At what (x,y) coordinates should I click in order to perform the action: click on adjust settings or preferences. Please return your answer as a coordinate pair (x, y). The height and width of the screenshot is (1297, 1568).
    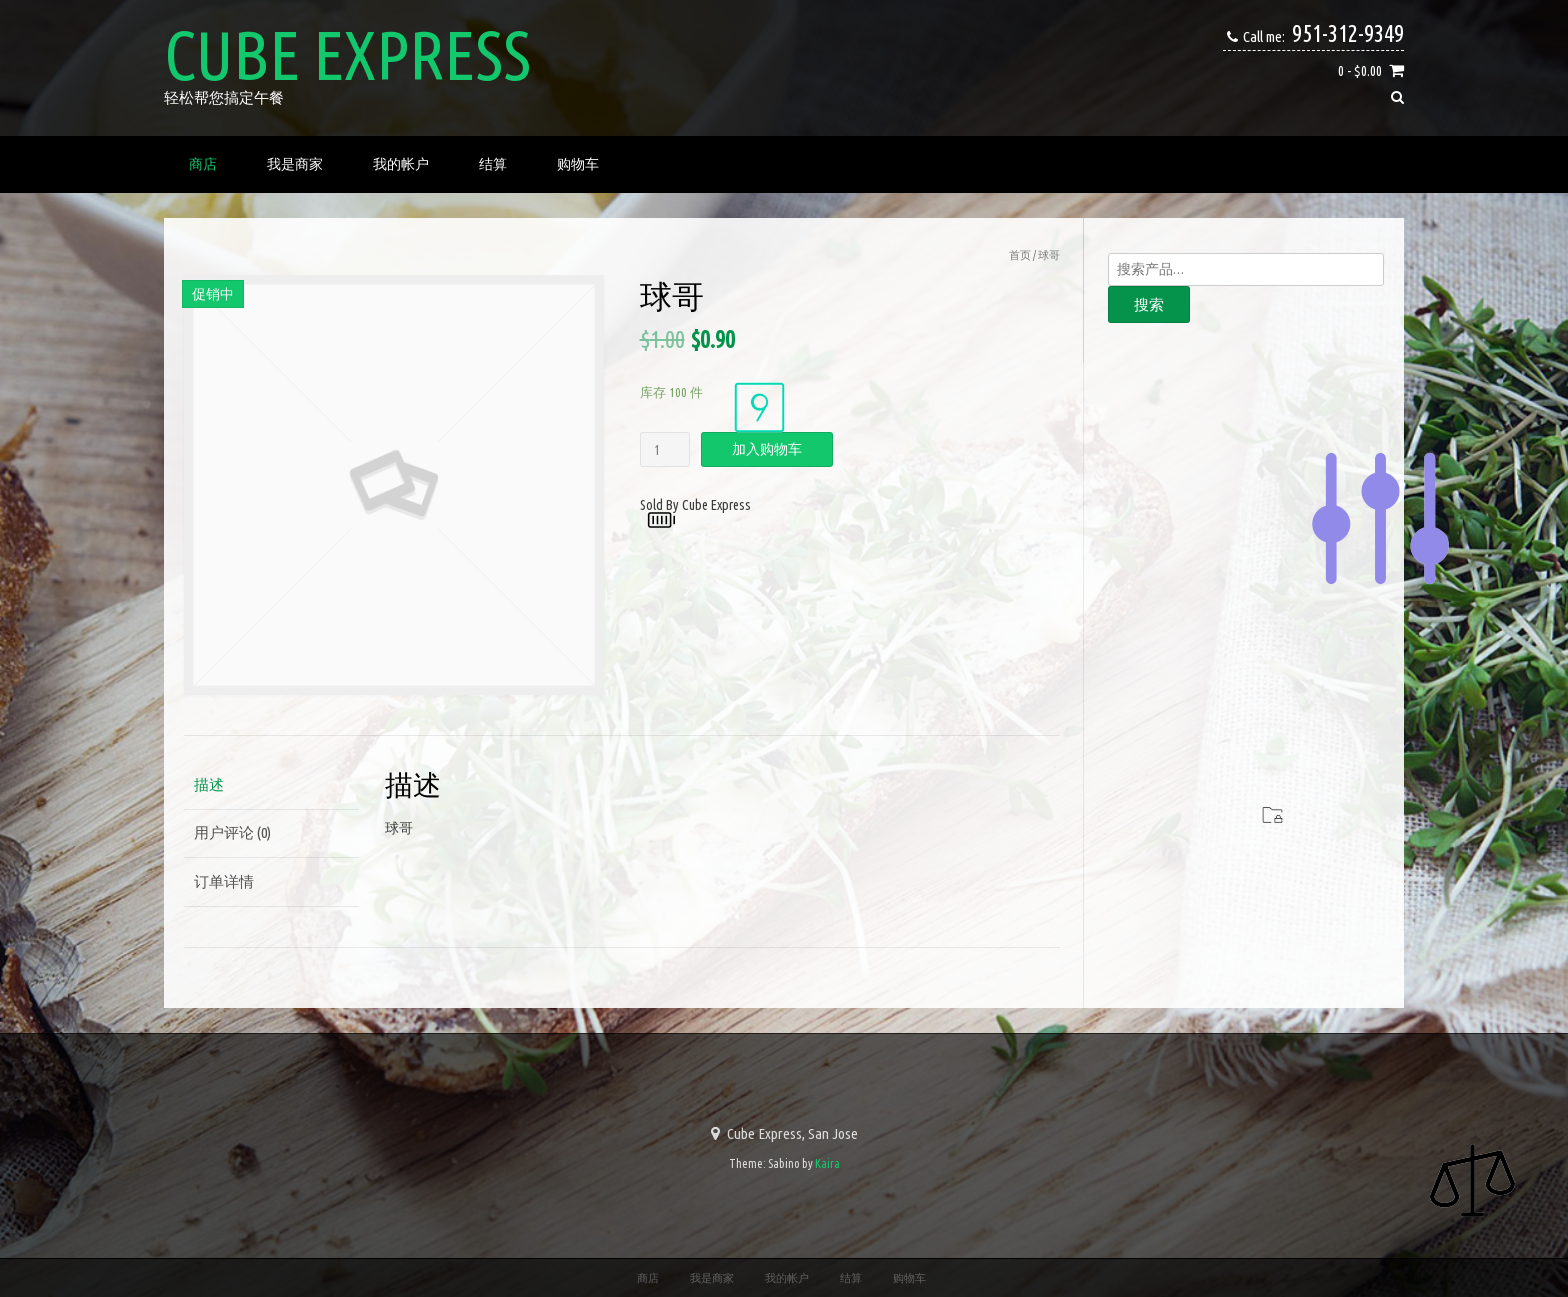
    Looking at the image, I should click on (1380, 518).